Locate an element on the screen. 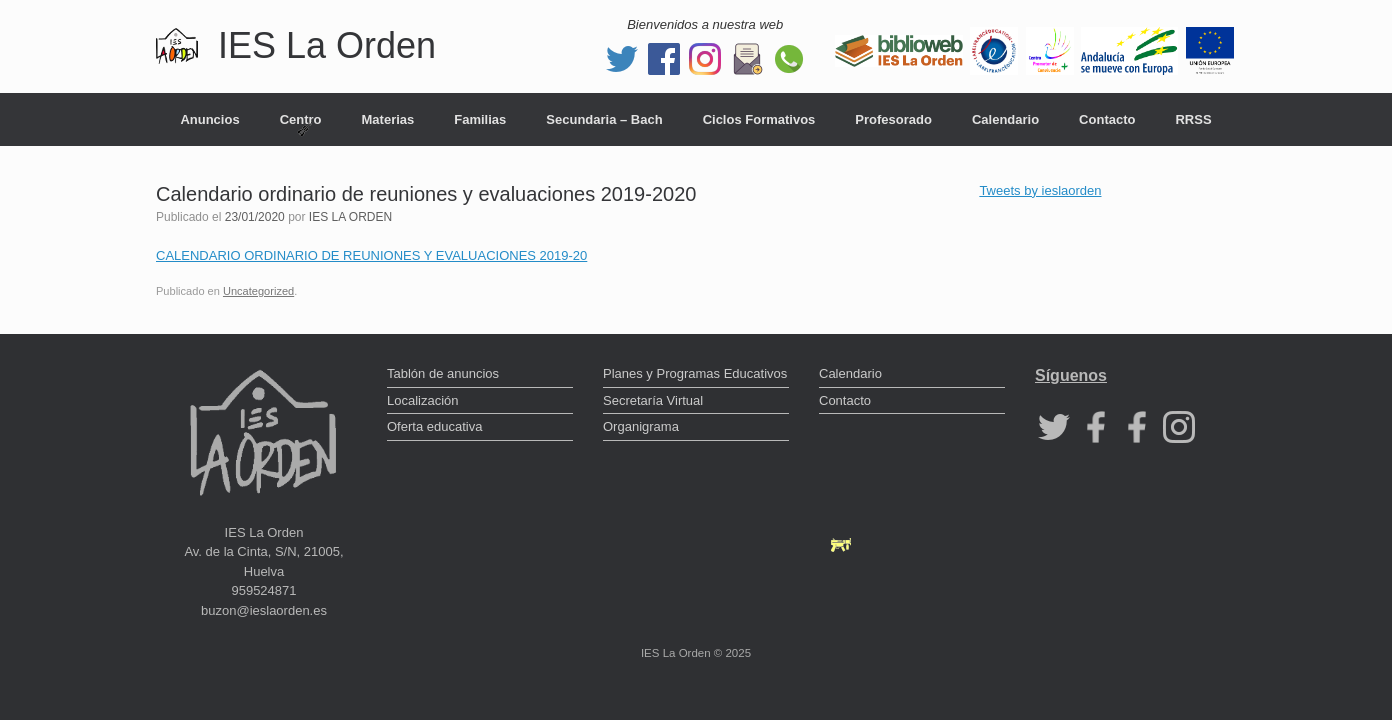  access music or audio settings is located at coordinates (305, 129).